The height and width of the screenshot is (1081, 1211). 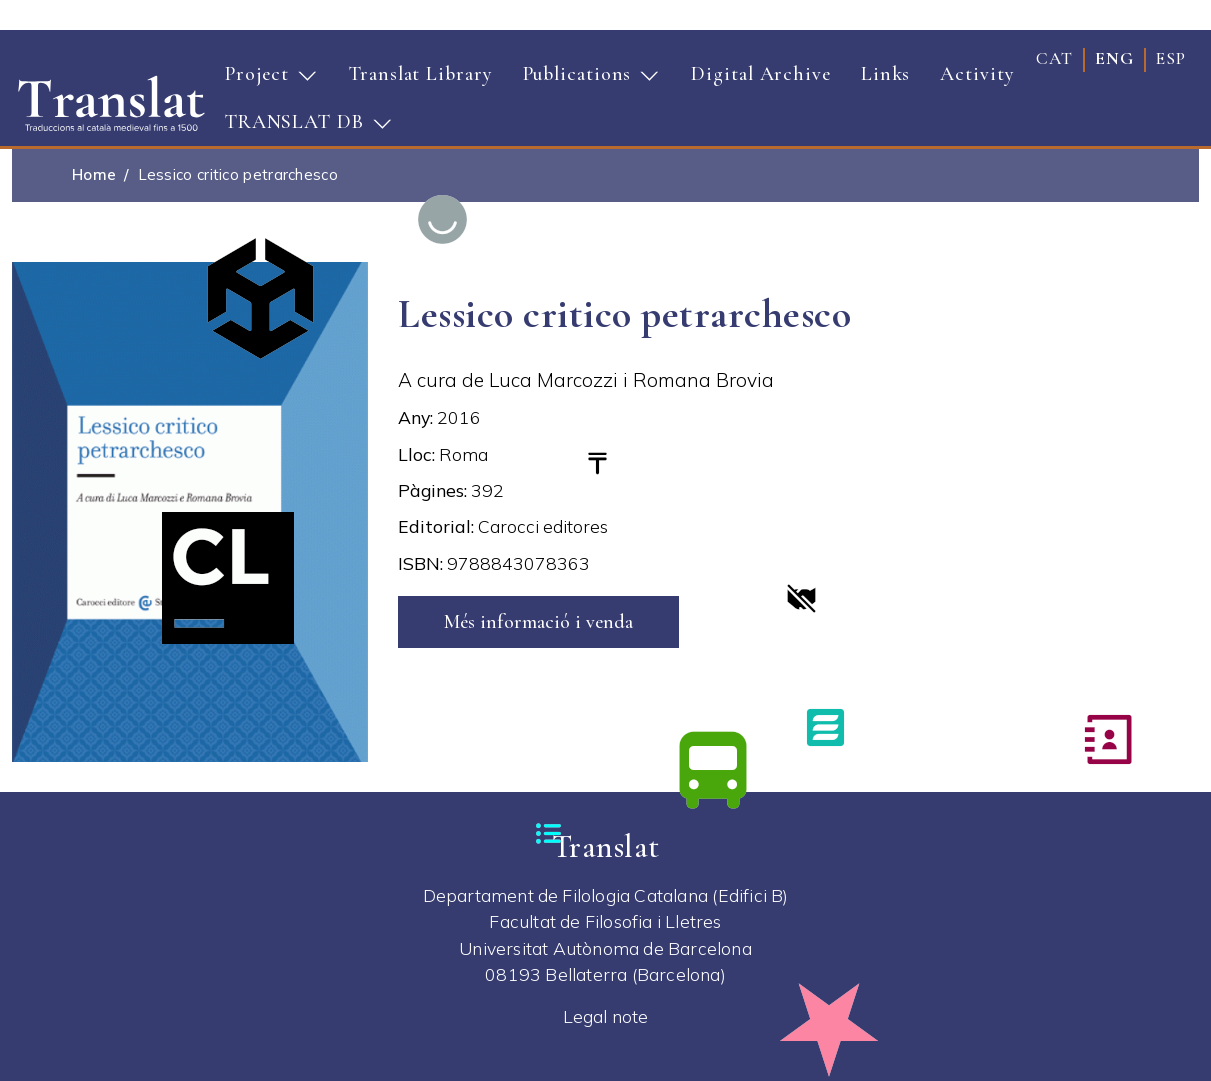 What do you see at coordinates (1109, 739) in the screenshot?
I see `open your contacts book` at bounding box center [1109, 739].